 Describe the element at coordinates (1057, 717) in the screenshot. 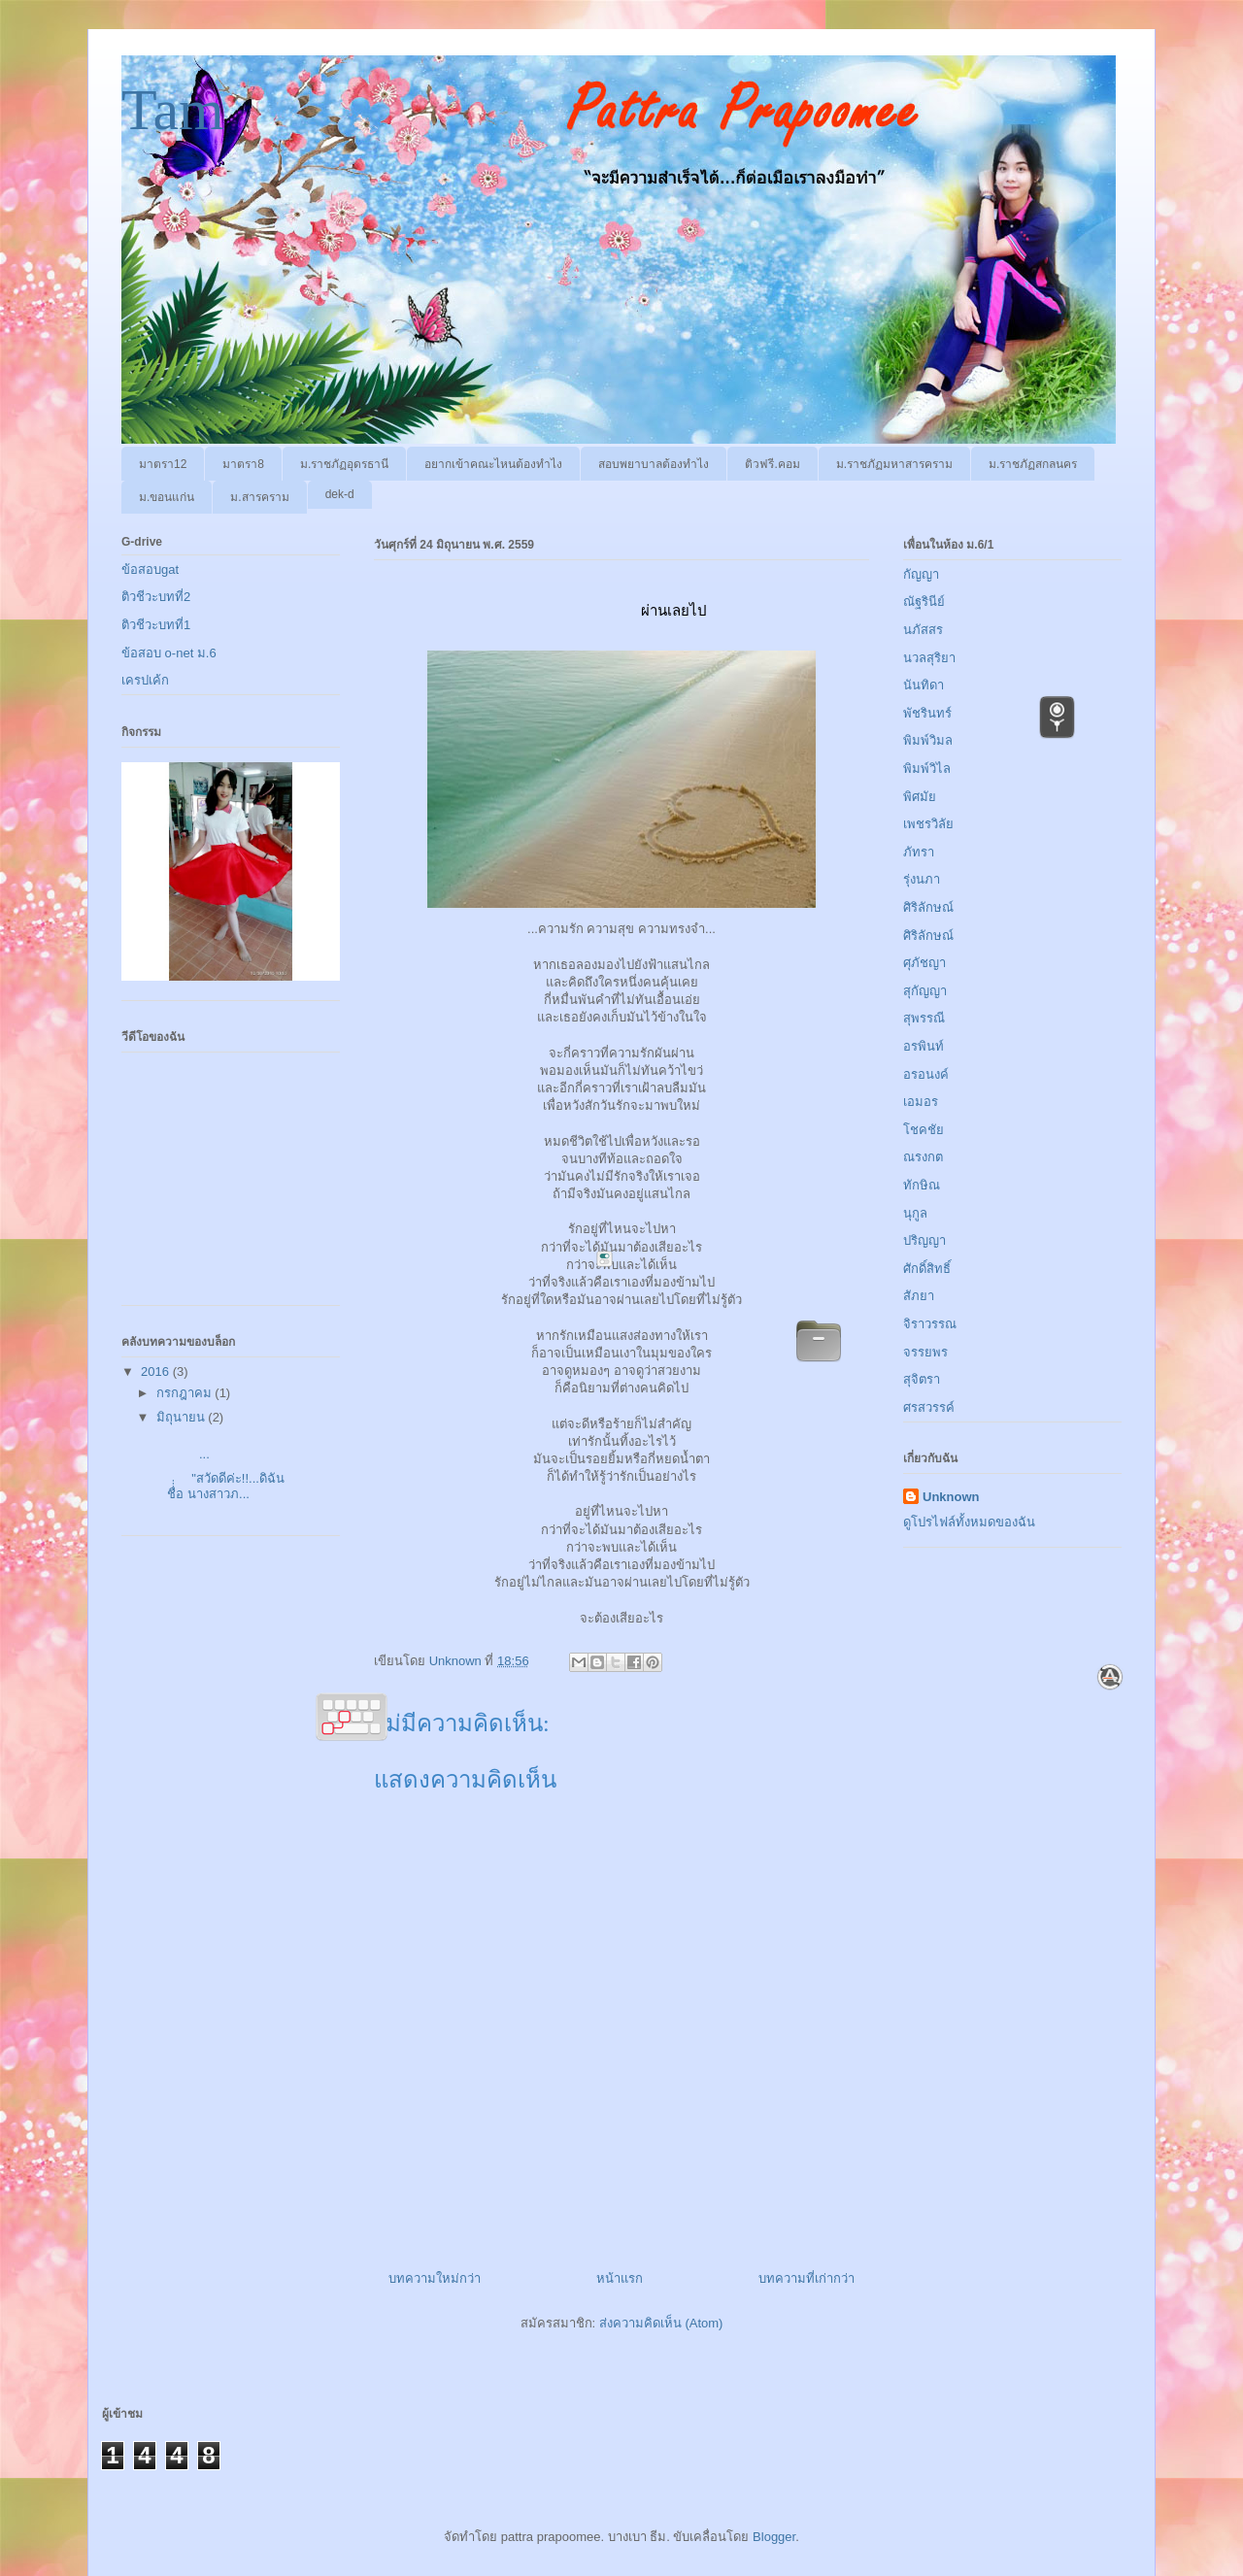

I see `open the backups application` at that location.